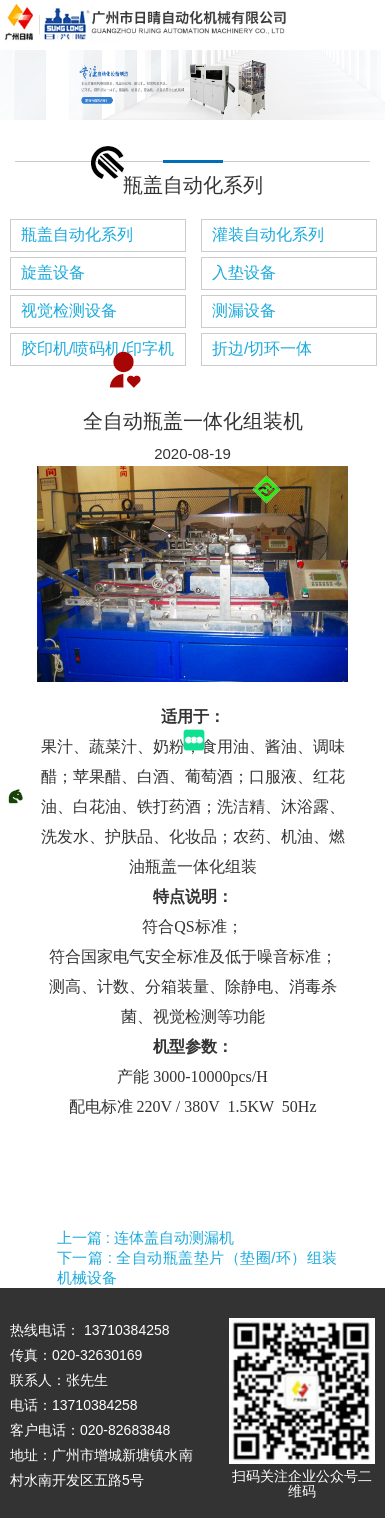  Describe the element at coordinates (107, 162) in the screenshot. I see `autocannon HTTP benchmarking tool logo` at that location.